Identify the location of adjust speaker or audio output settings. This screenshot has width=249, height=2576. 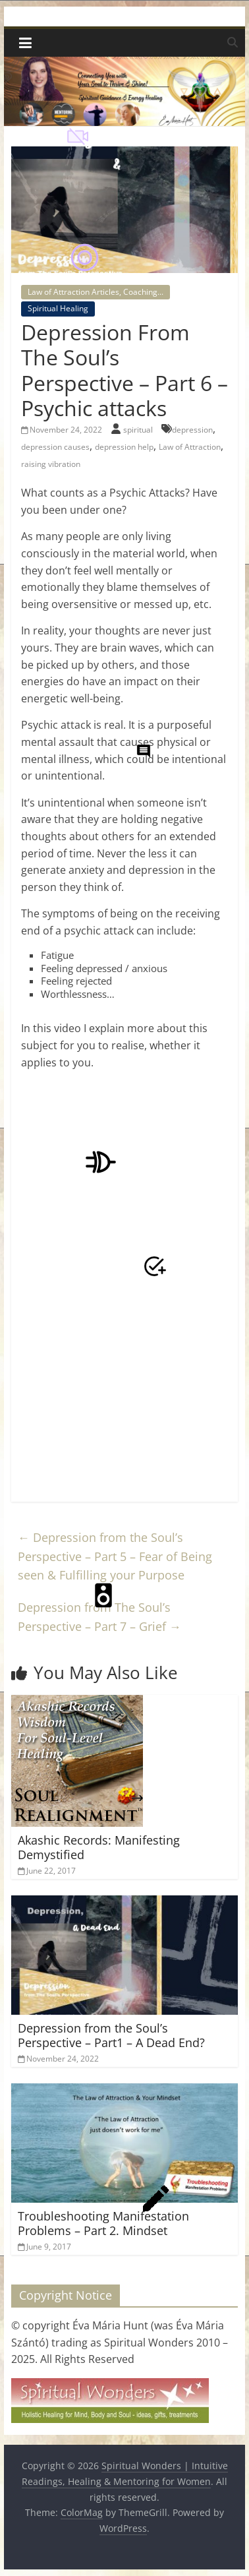
(103, 1595).